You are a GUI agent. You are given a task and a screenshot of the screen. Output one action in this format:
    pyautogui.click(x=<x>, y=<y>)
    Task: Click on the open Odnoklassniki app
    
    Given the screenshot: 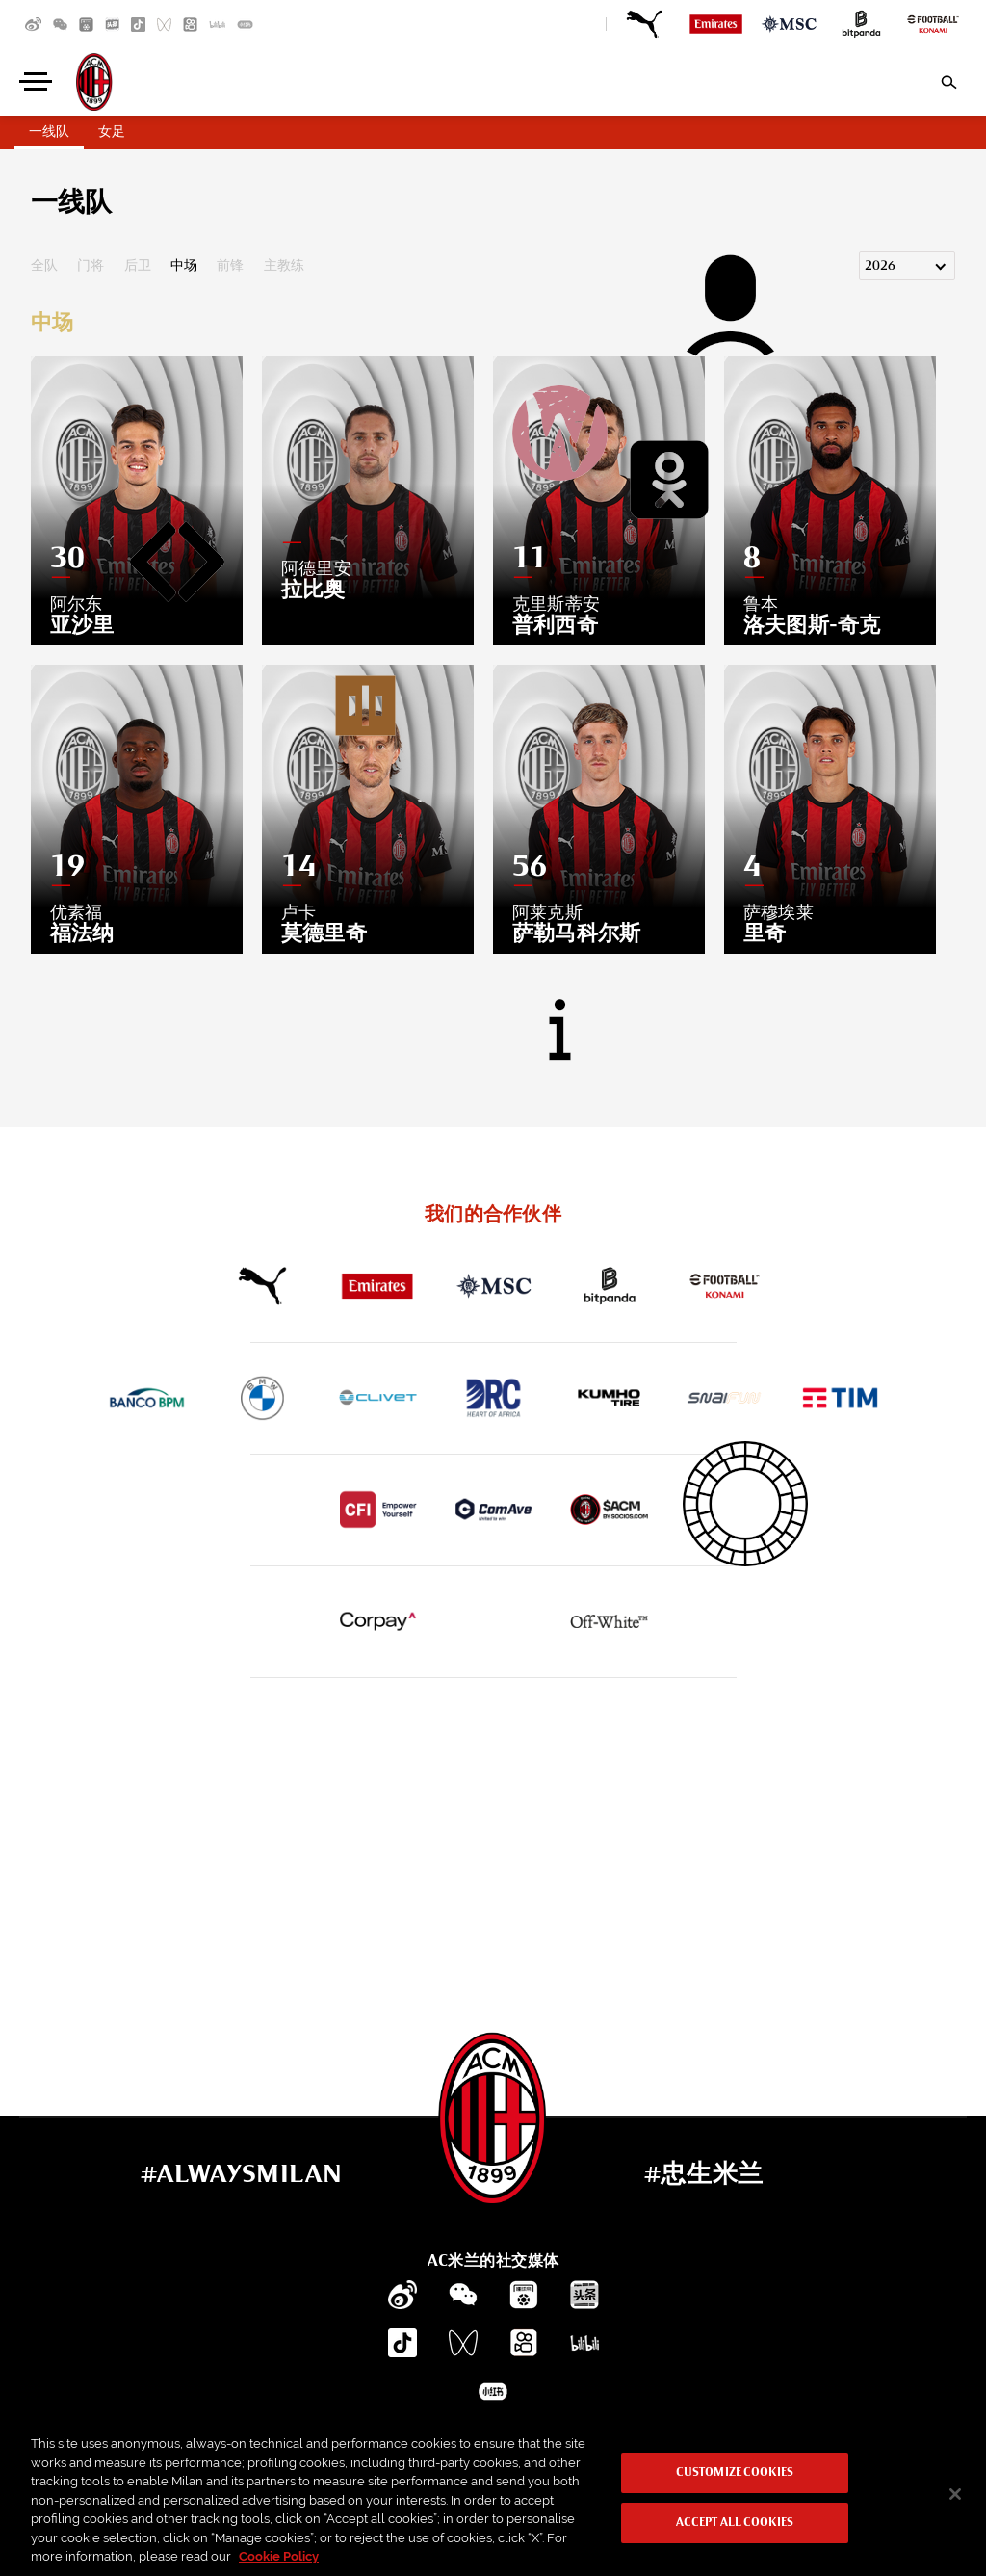 What is the action you would take?
    pyautogui.click(x=669, y=480)
    